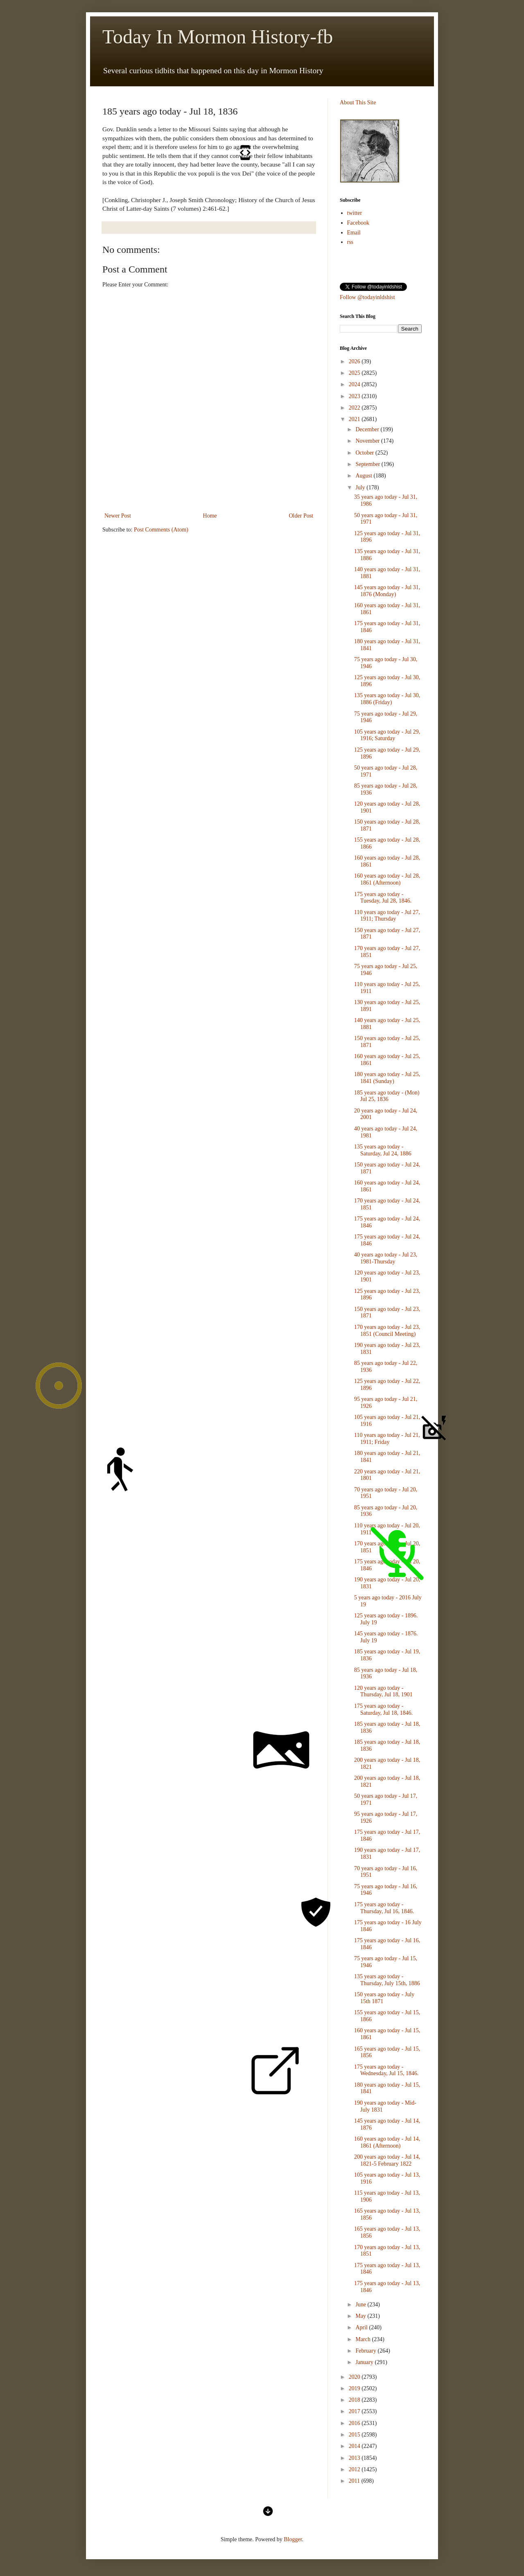  Describe the element at coordinates (316, 1912) in the screenshot. I see `indicates security verification complete` at that location.